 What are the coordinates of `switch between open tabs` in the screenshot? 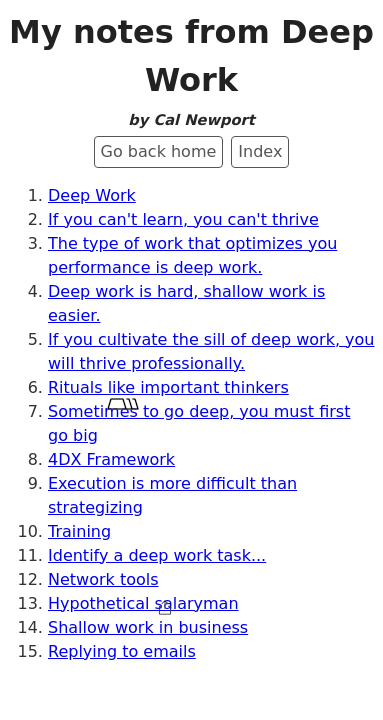 It's located at (123, 404).